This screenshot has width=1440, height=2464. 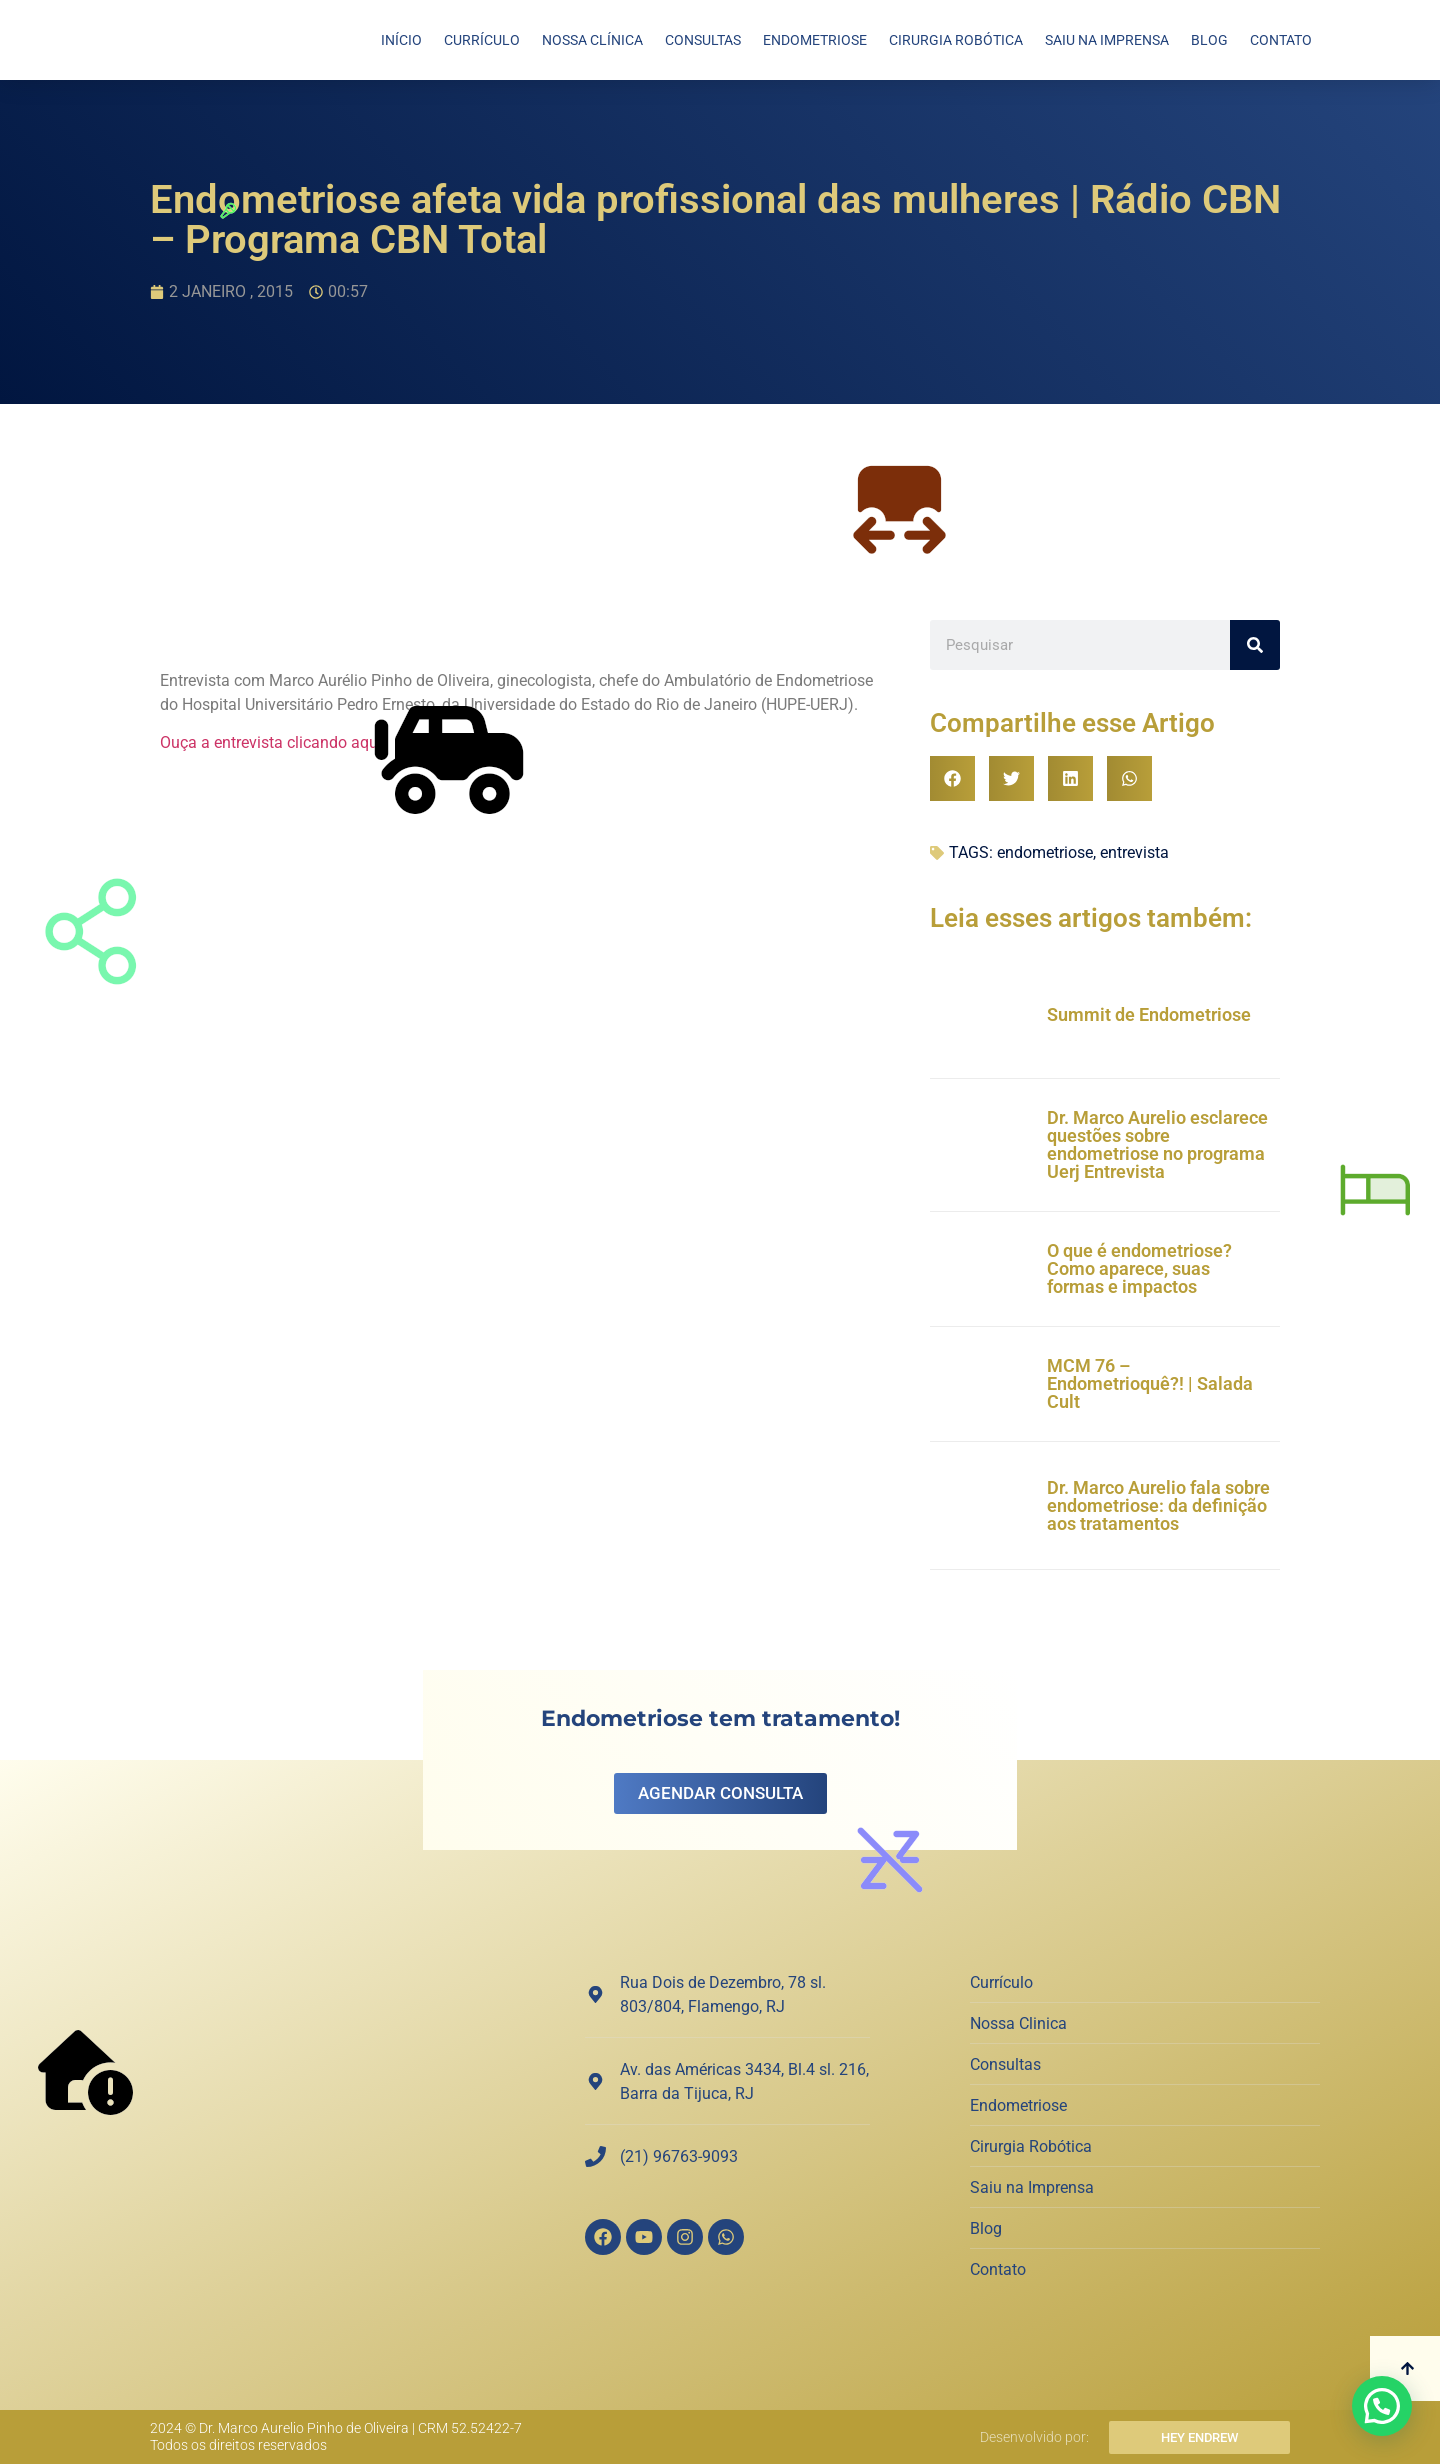 I want to click on home alert or warning notification, so click(x=83, y=2070).